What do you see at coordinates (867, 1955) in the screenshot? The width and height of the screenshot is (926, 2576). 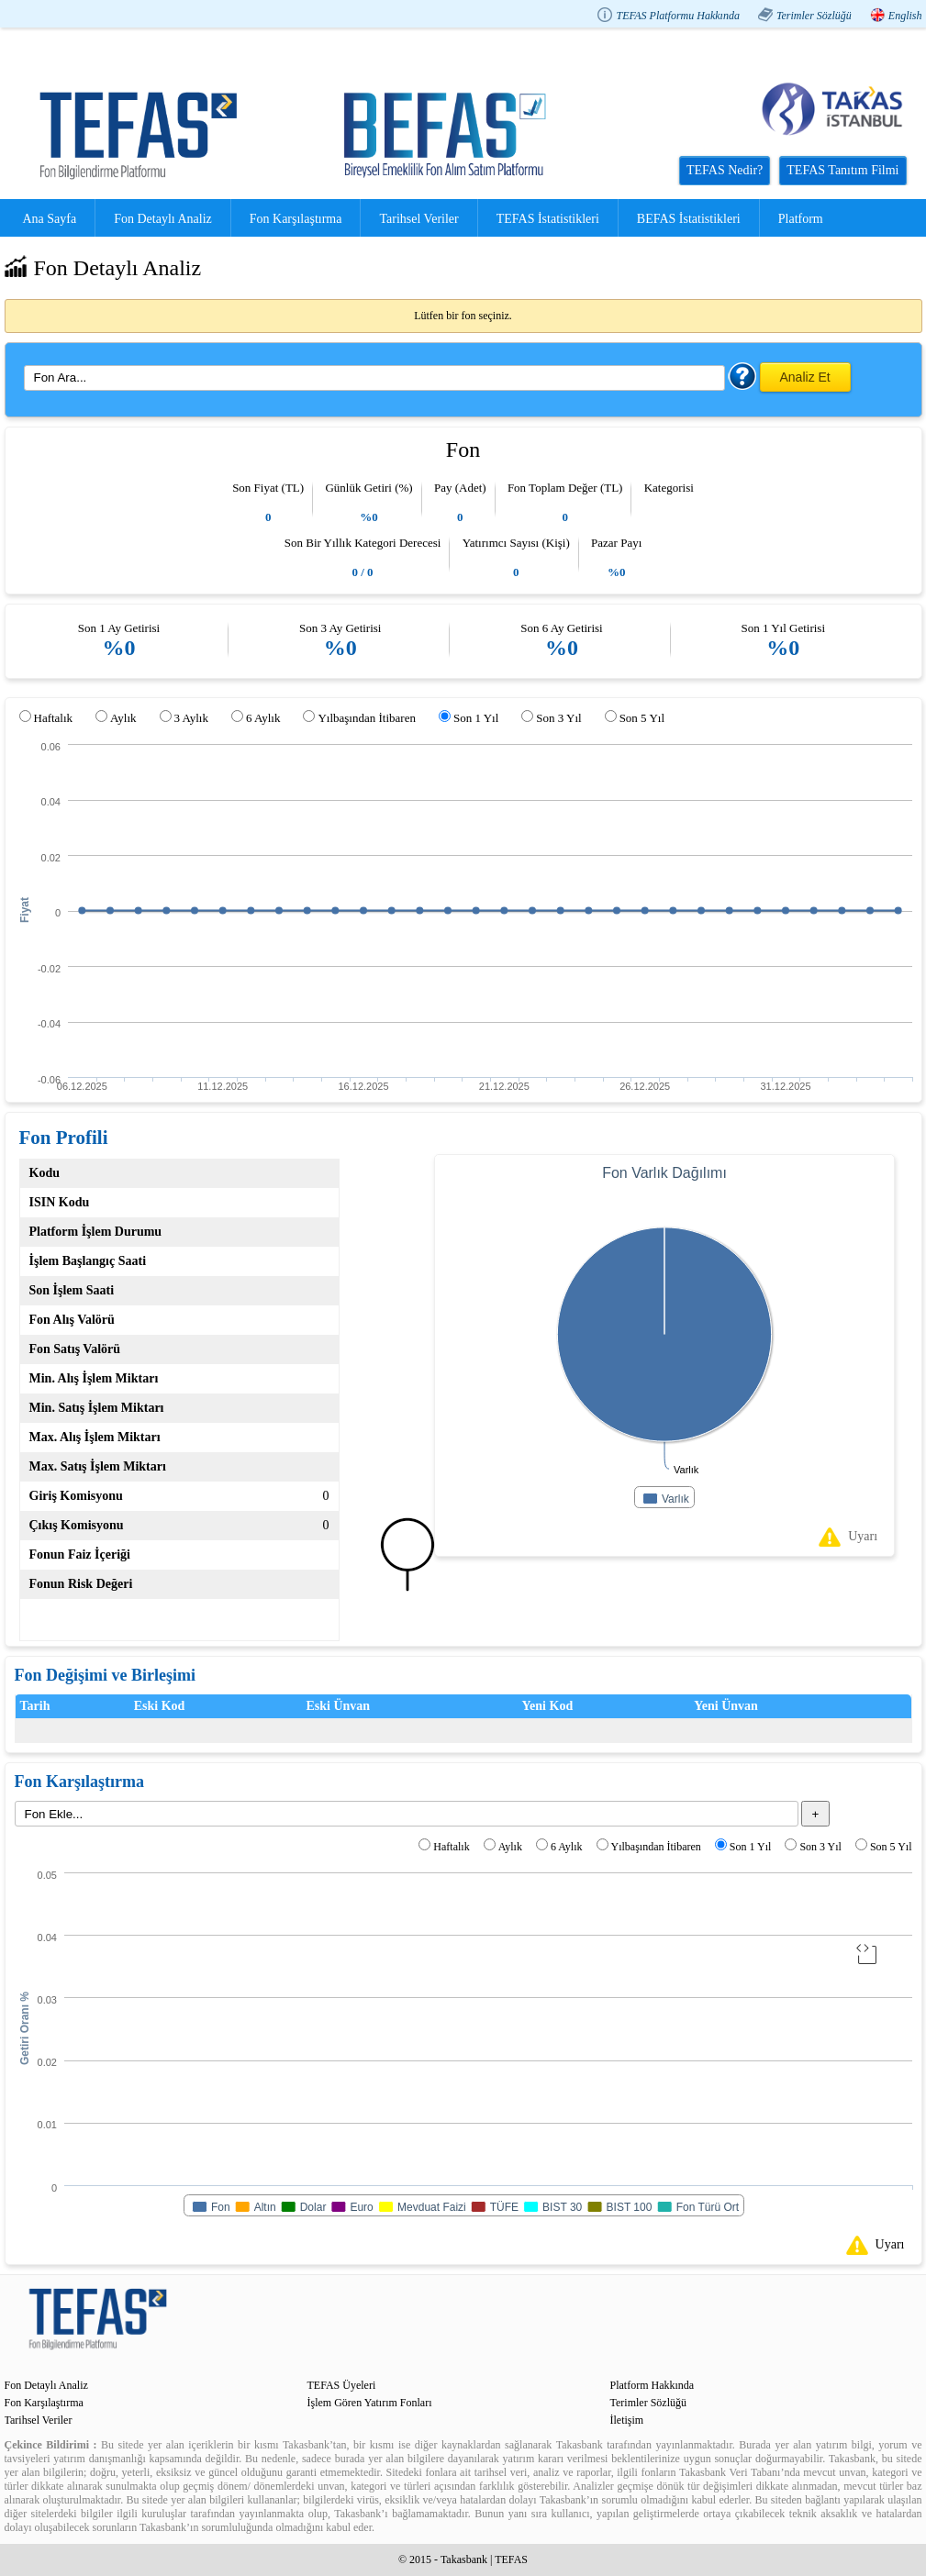 I see `insert a code block or snippet` at bounding box center [867, 1955].